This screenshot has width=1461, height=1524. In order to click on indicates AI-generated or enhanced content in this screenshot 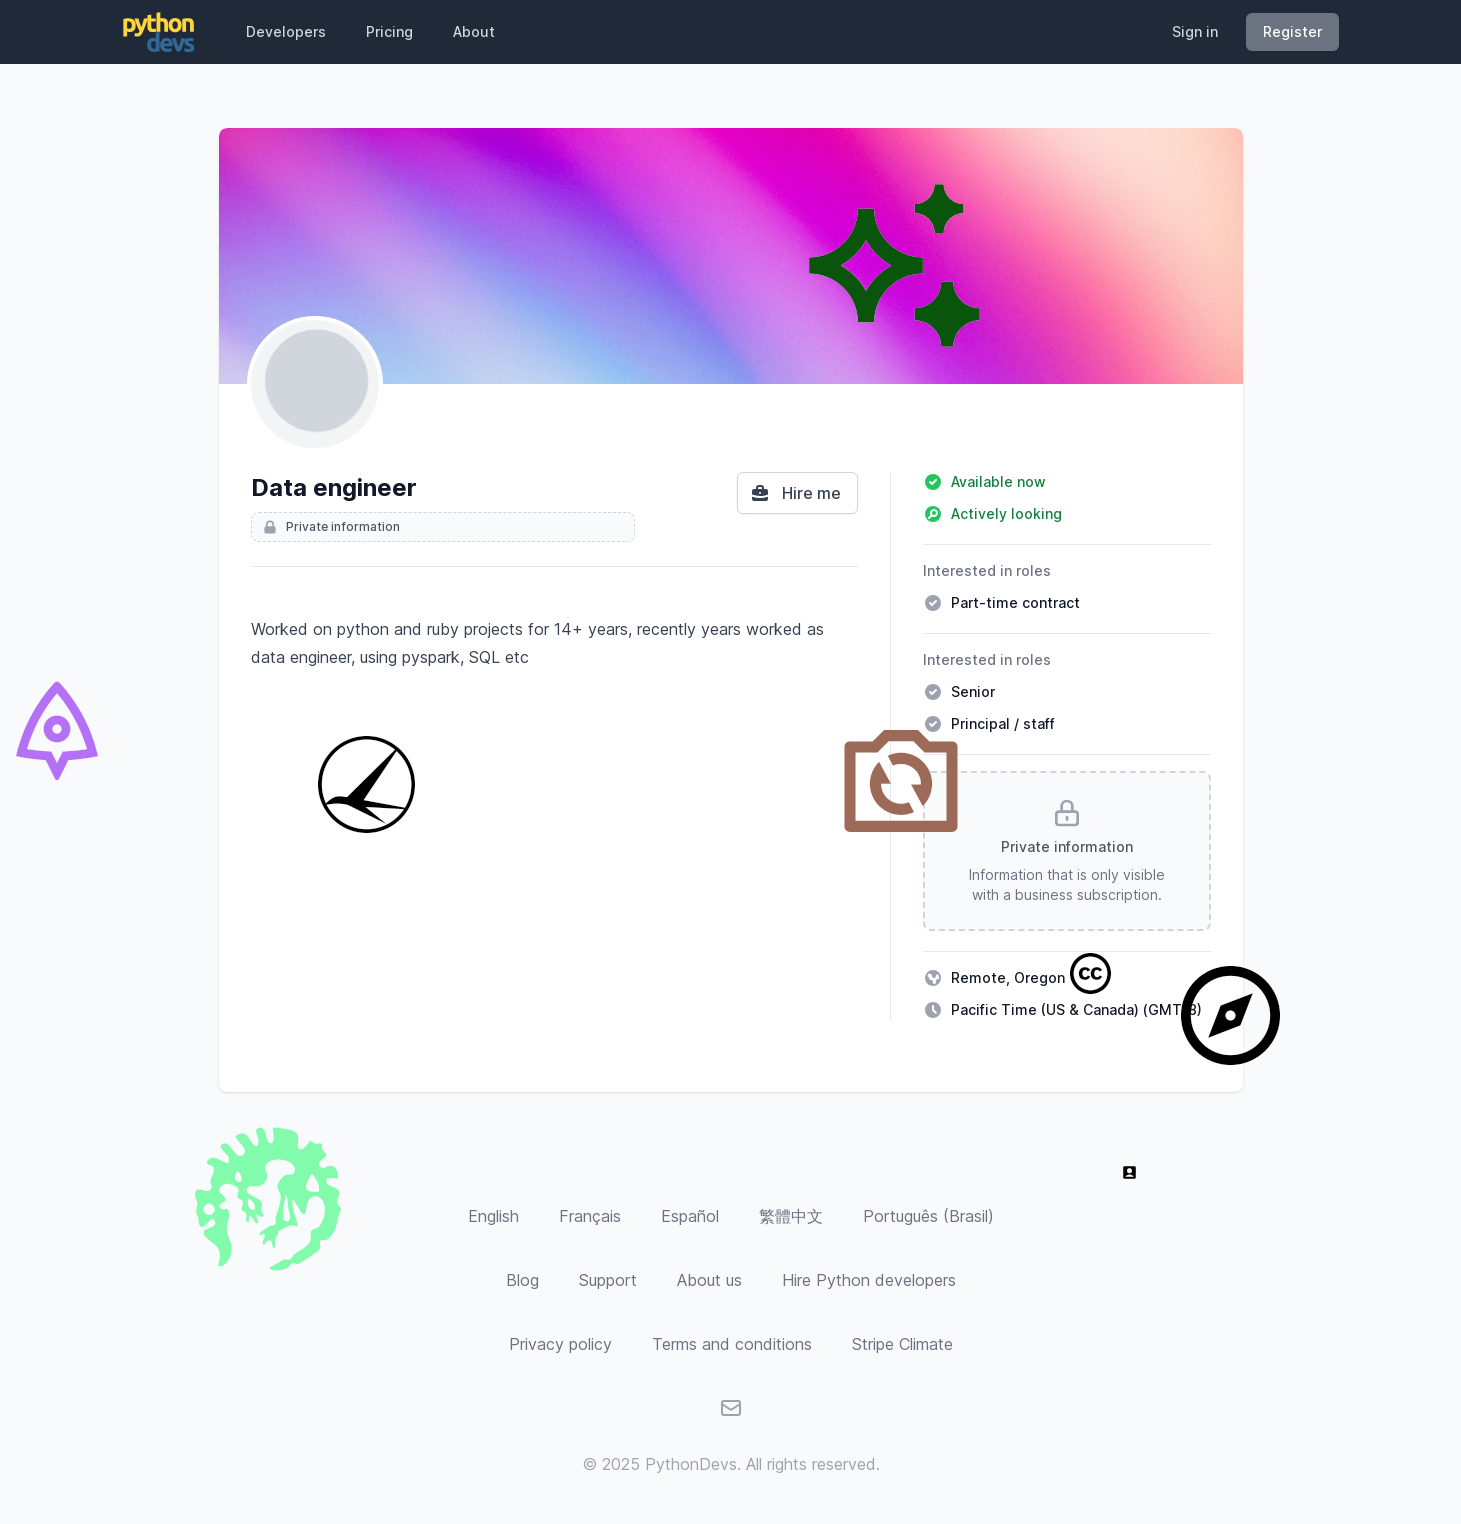, I will do `click(898, 265)`.